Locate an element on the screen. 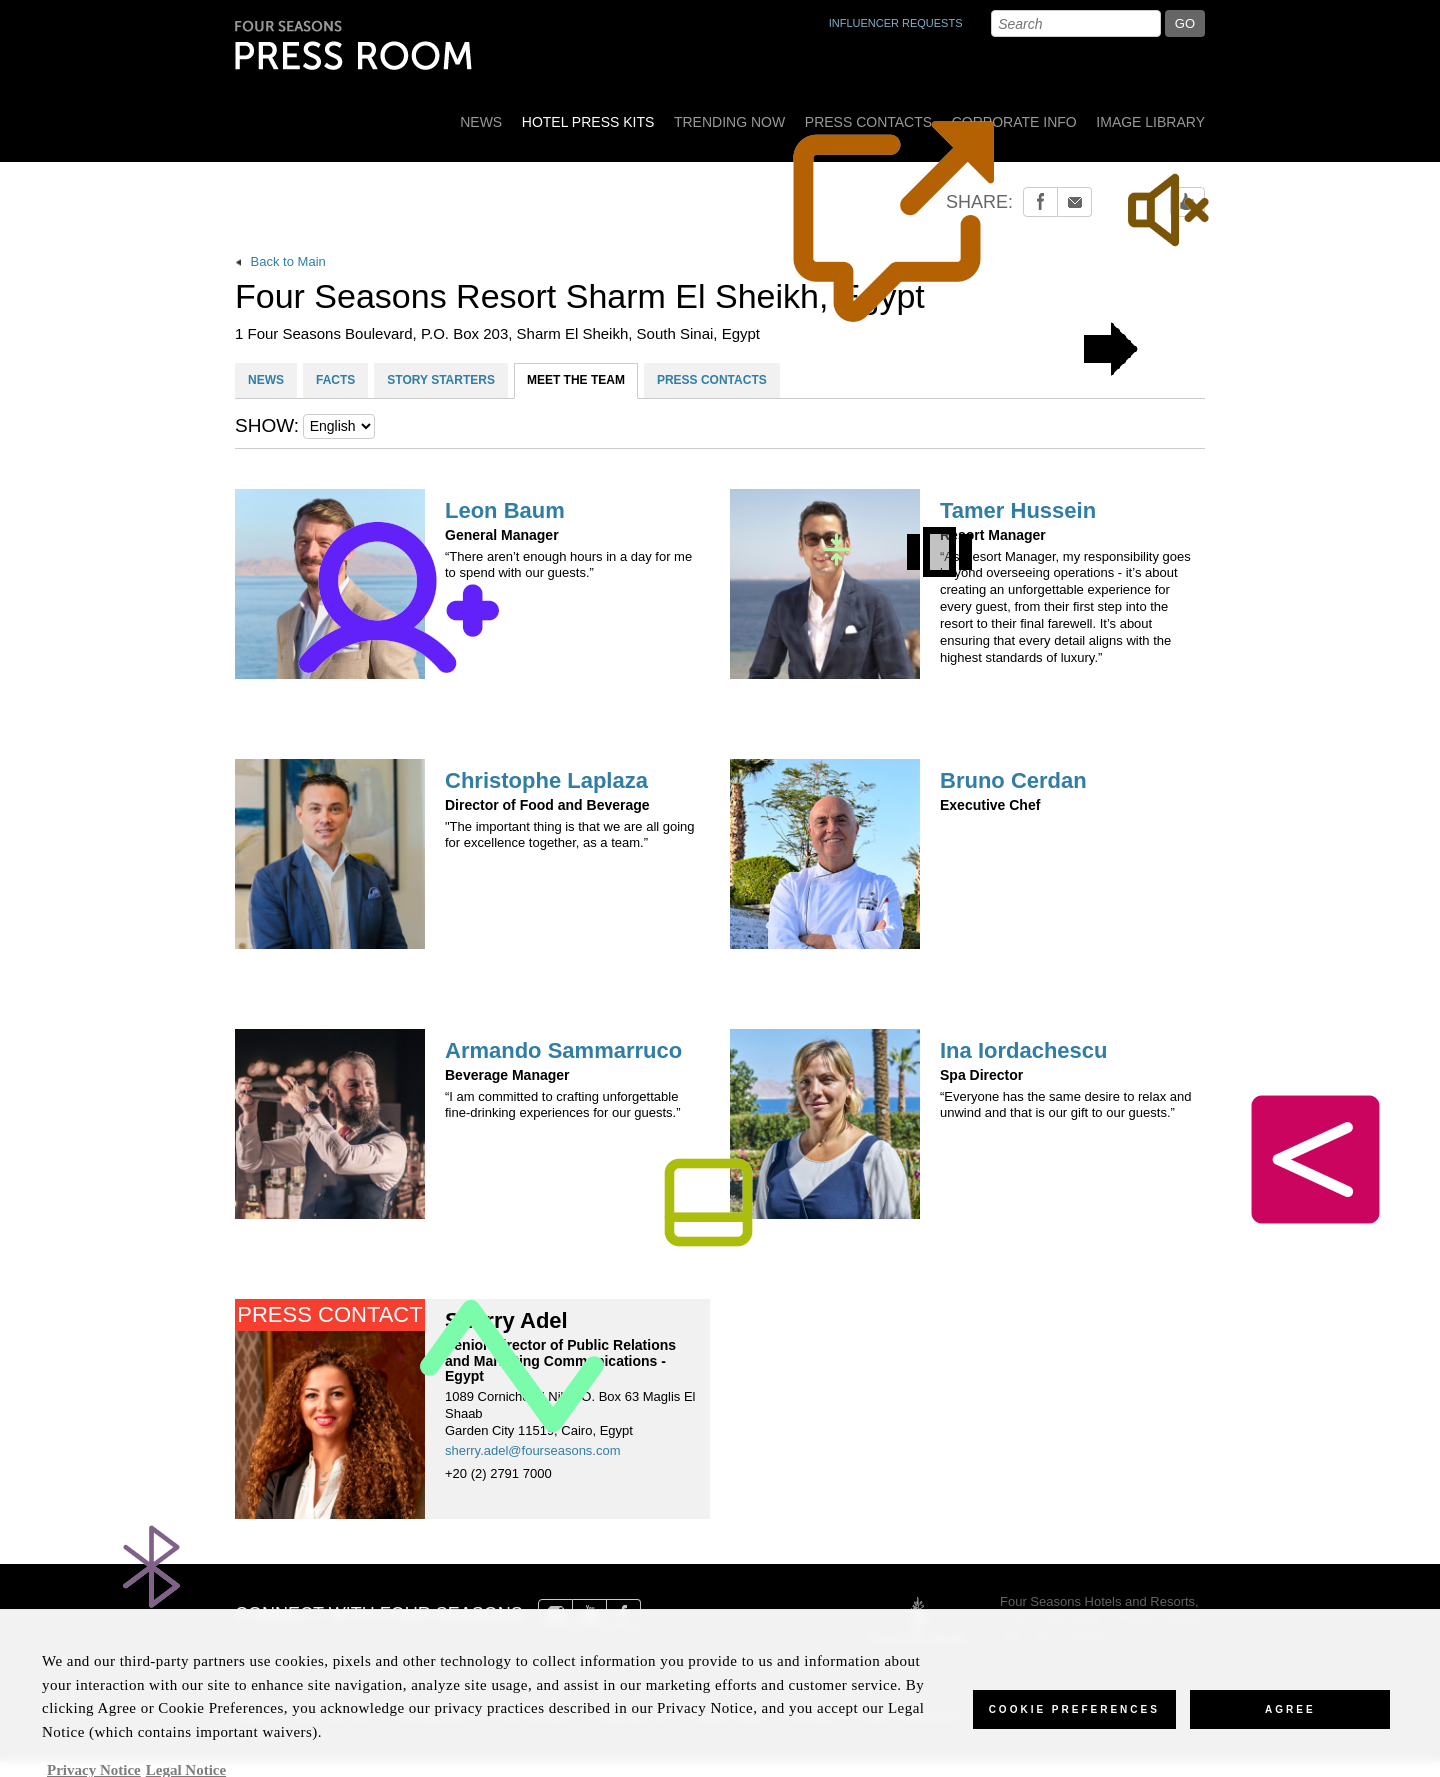  forward an email or message is located at coordinates (1111, 349).